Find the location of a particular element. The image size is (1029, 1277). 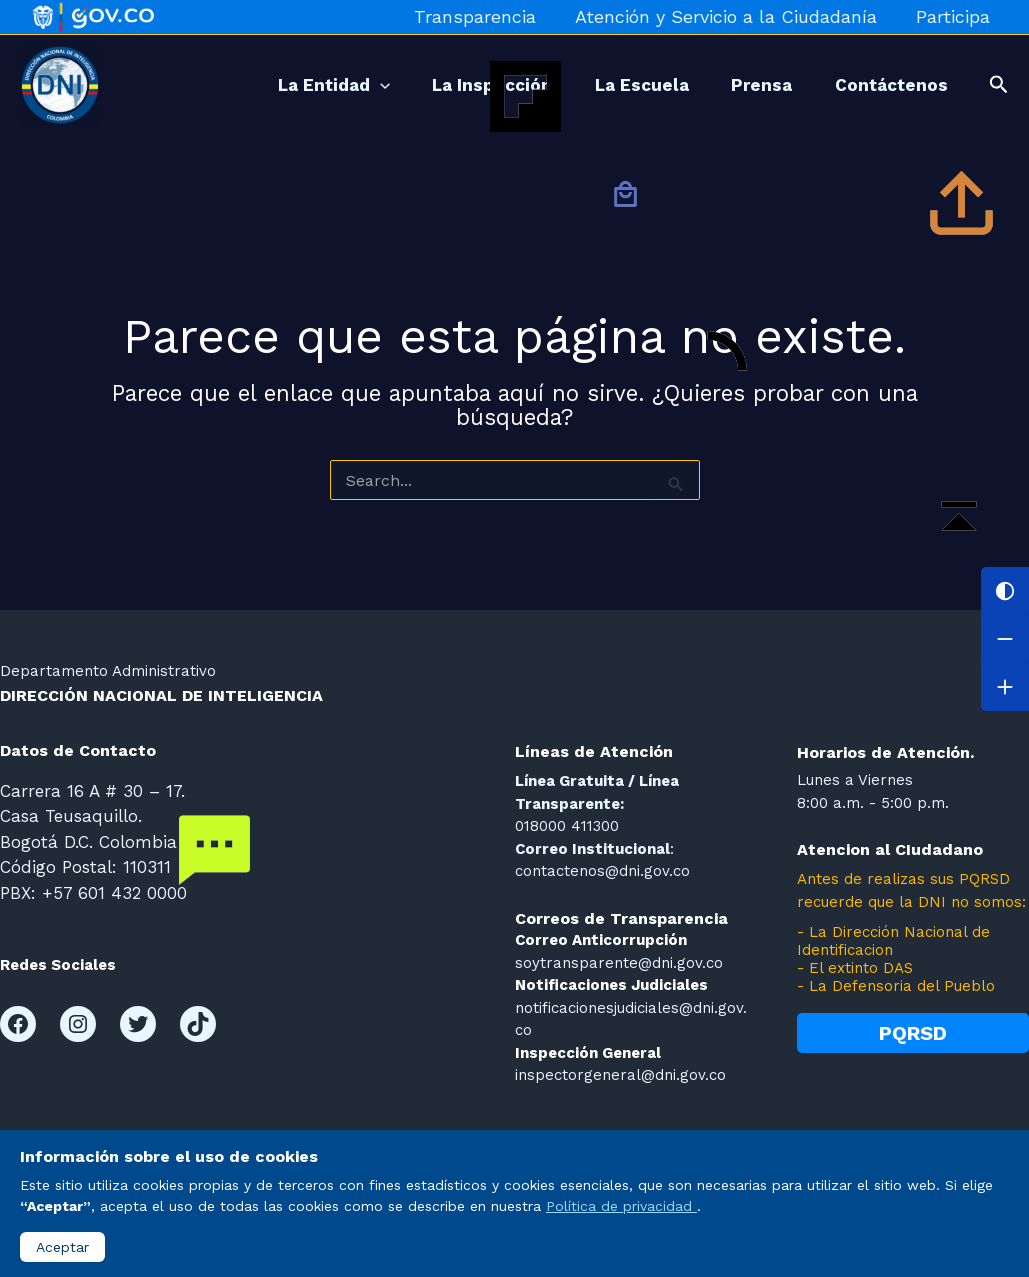

indicates content is loading is located at coordinates (707, 370).